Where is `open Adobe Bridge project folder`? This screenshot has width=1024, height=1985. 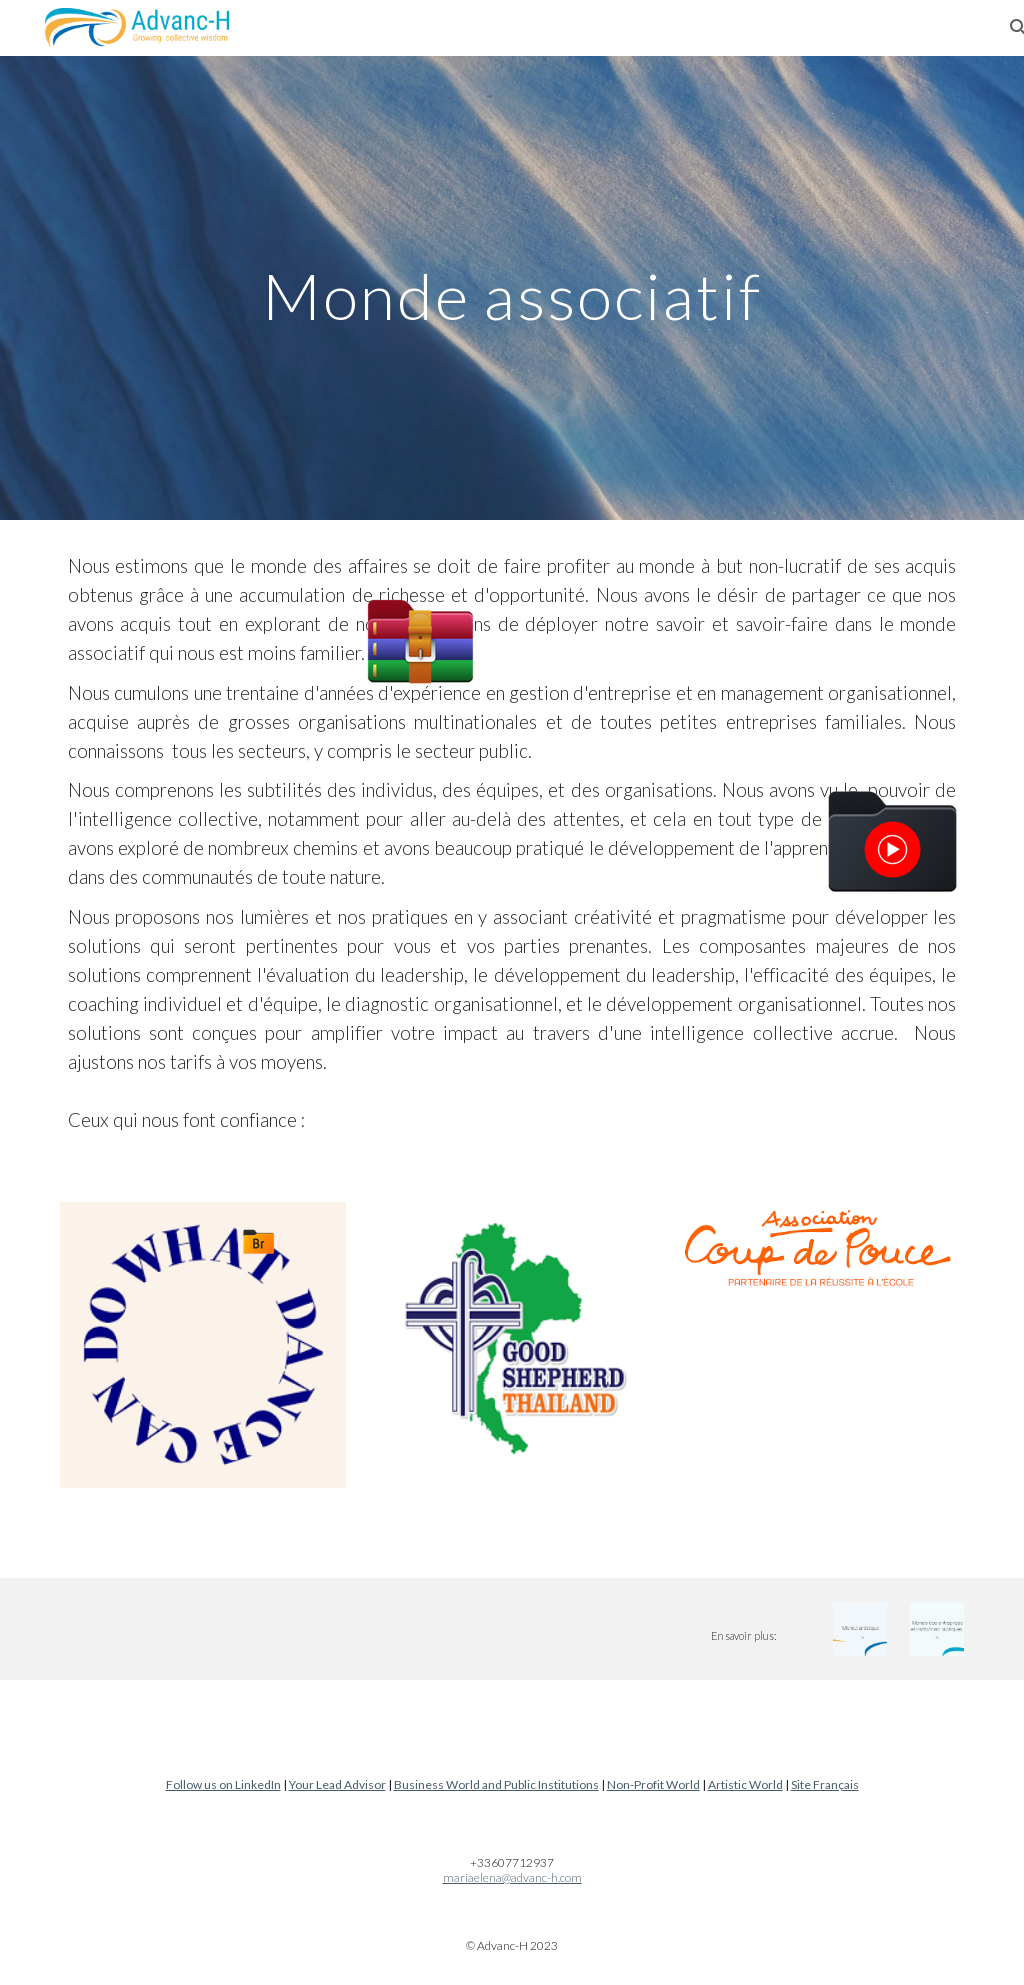 open Adobe Bridge project folder is located at coordinates (258, 1242).